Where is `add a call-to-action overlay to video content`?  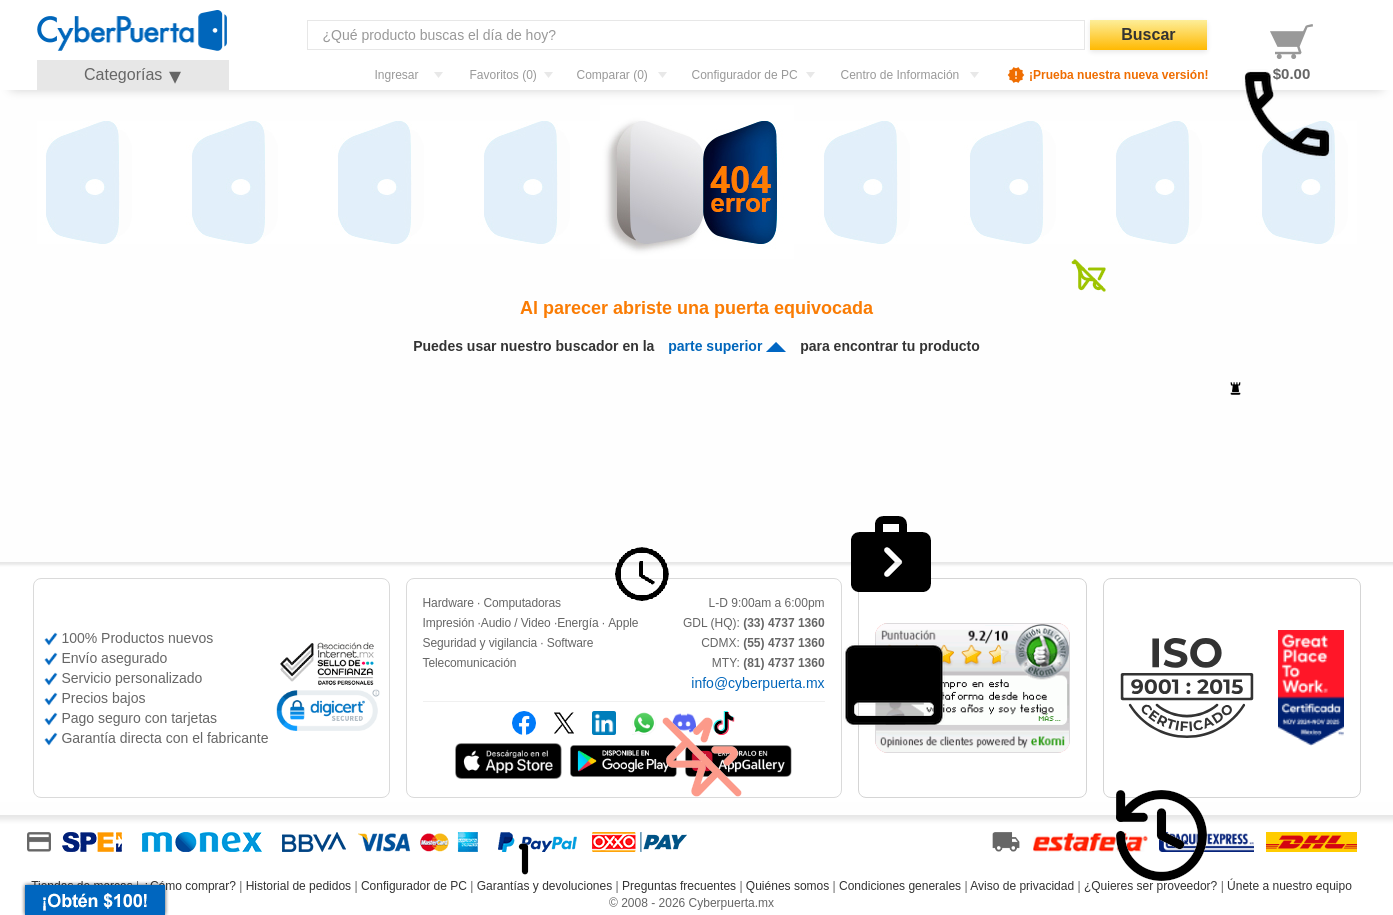
add a call-to-action overlay to video content is located at coordinates (894, 685).